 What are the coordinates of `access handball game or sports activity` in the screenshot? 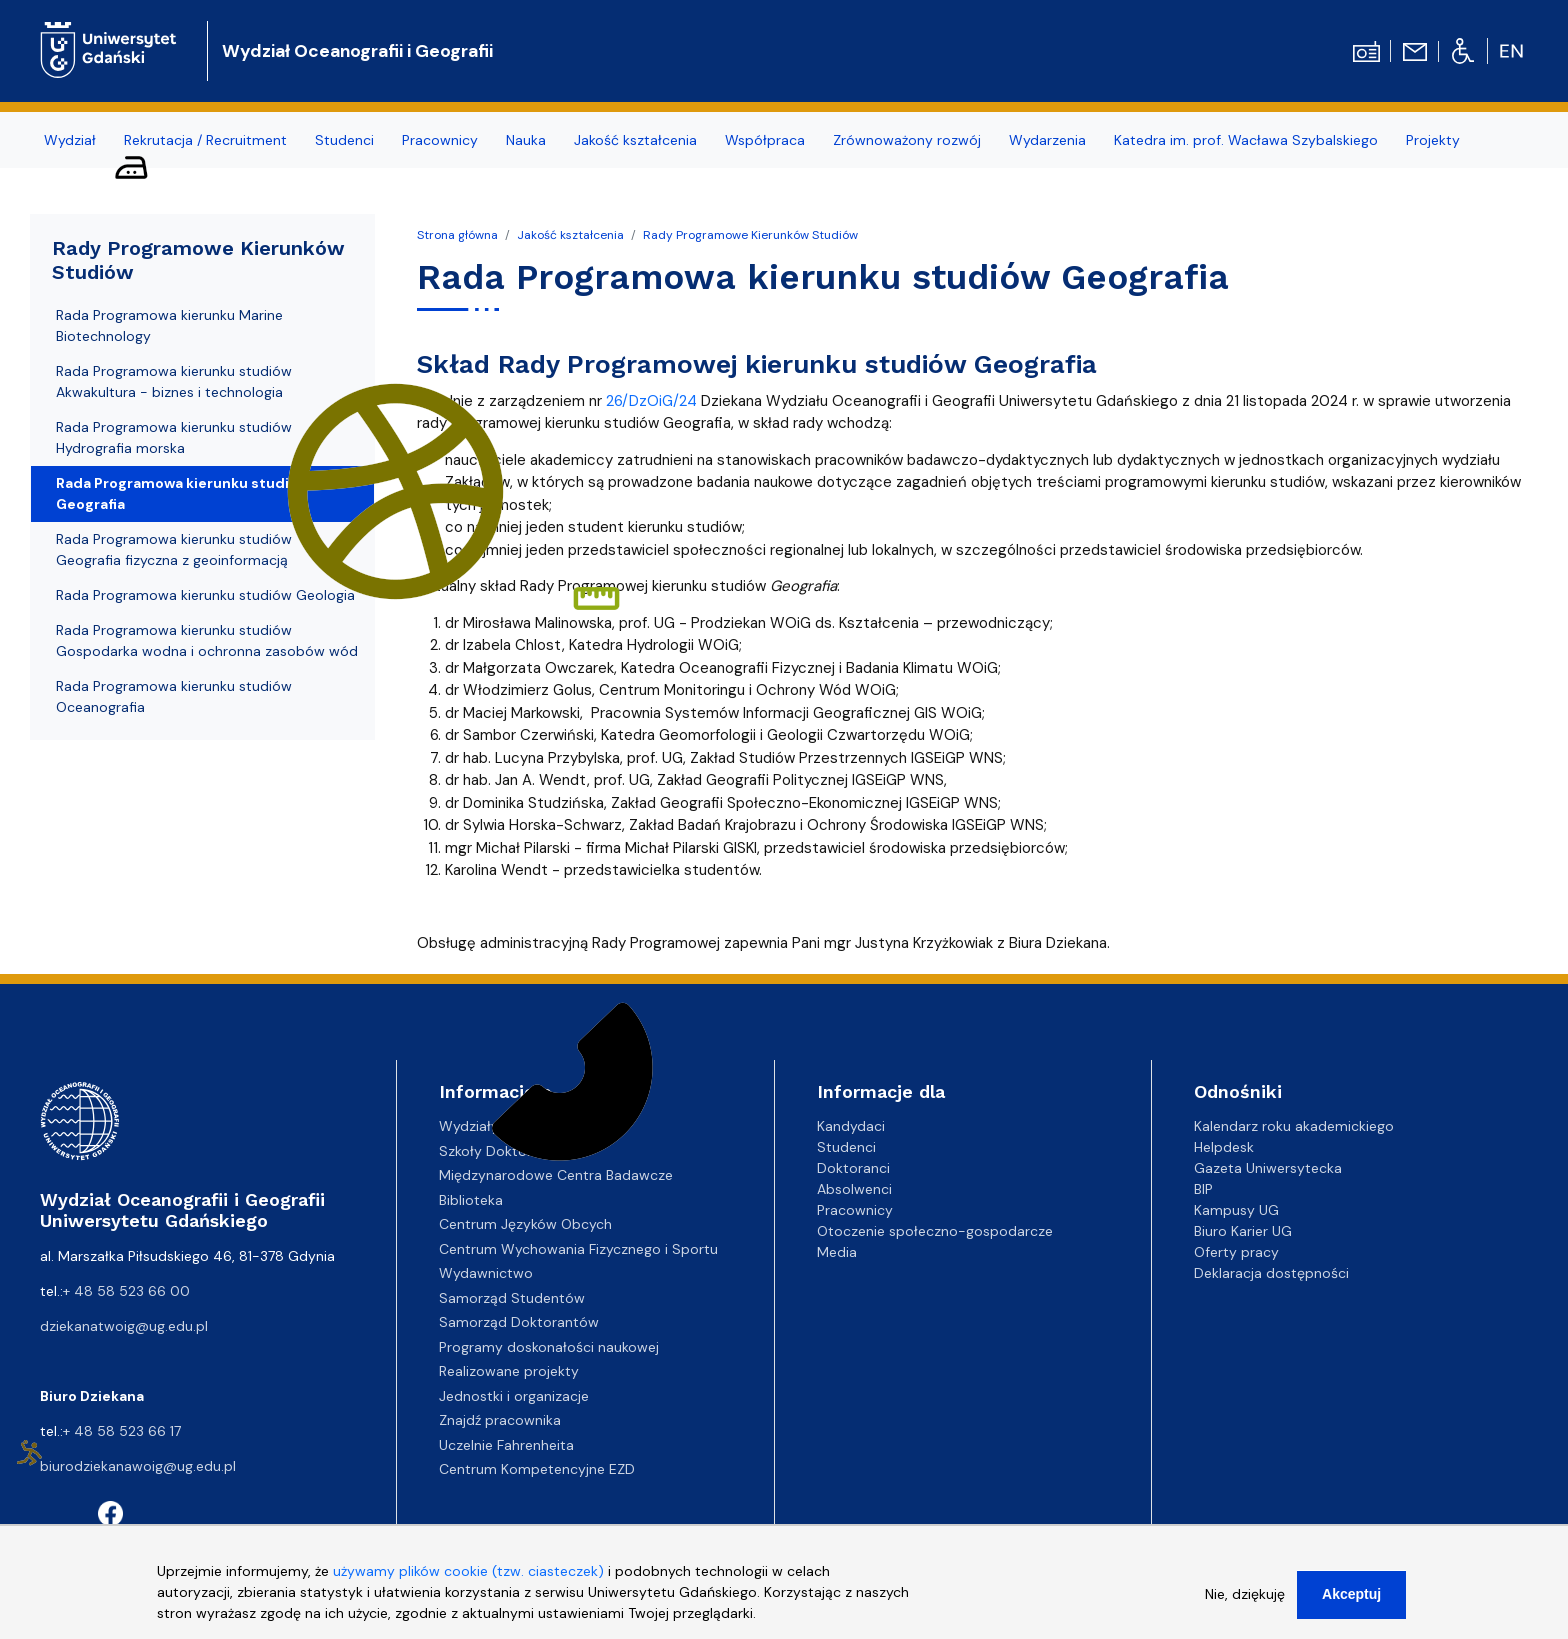 It's located at (29, 1452).